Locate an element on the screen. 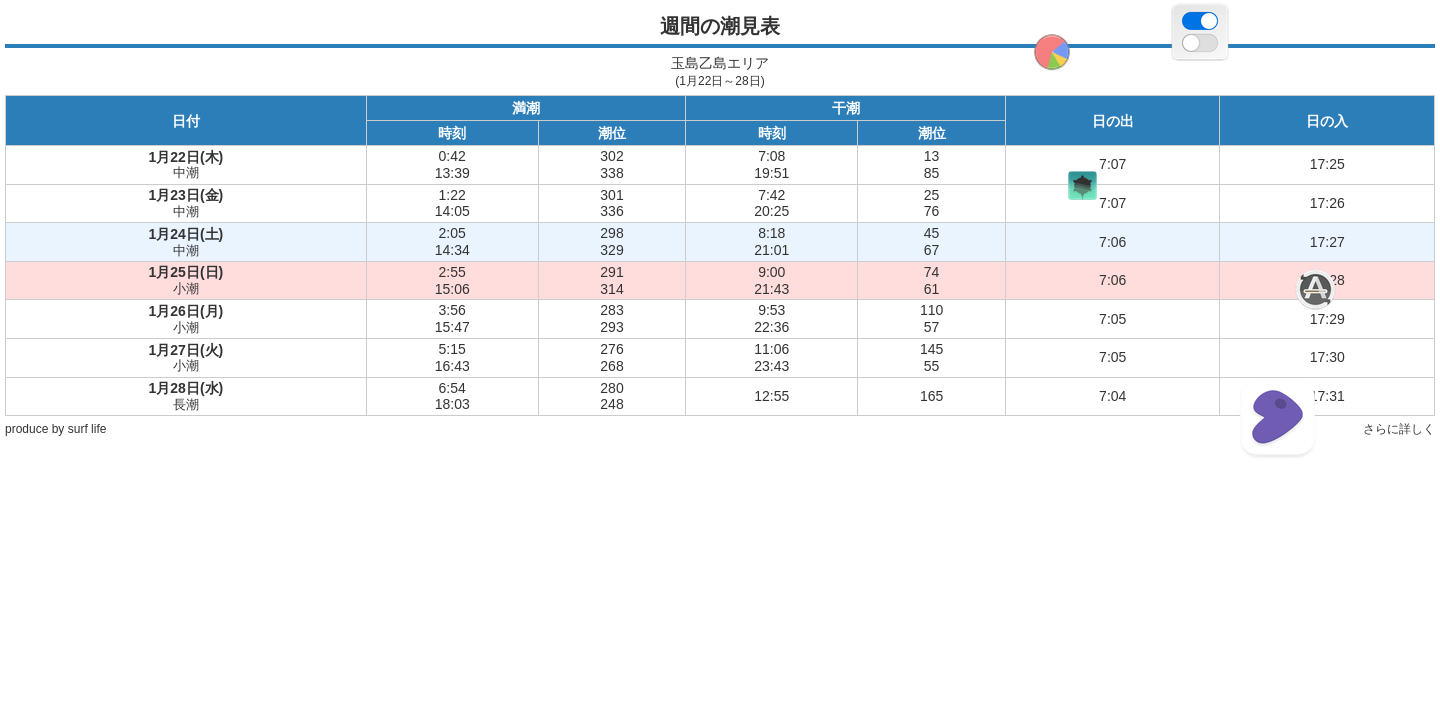  launch the minesweeper game is located at coordinates (1082, 185).